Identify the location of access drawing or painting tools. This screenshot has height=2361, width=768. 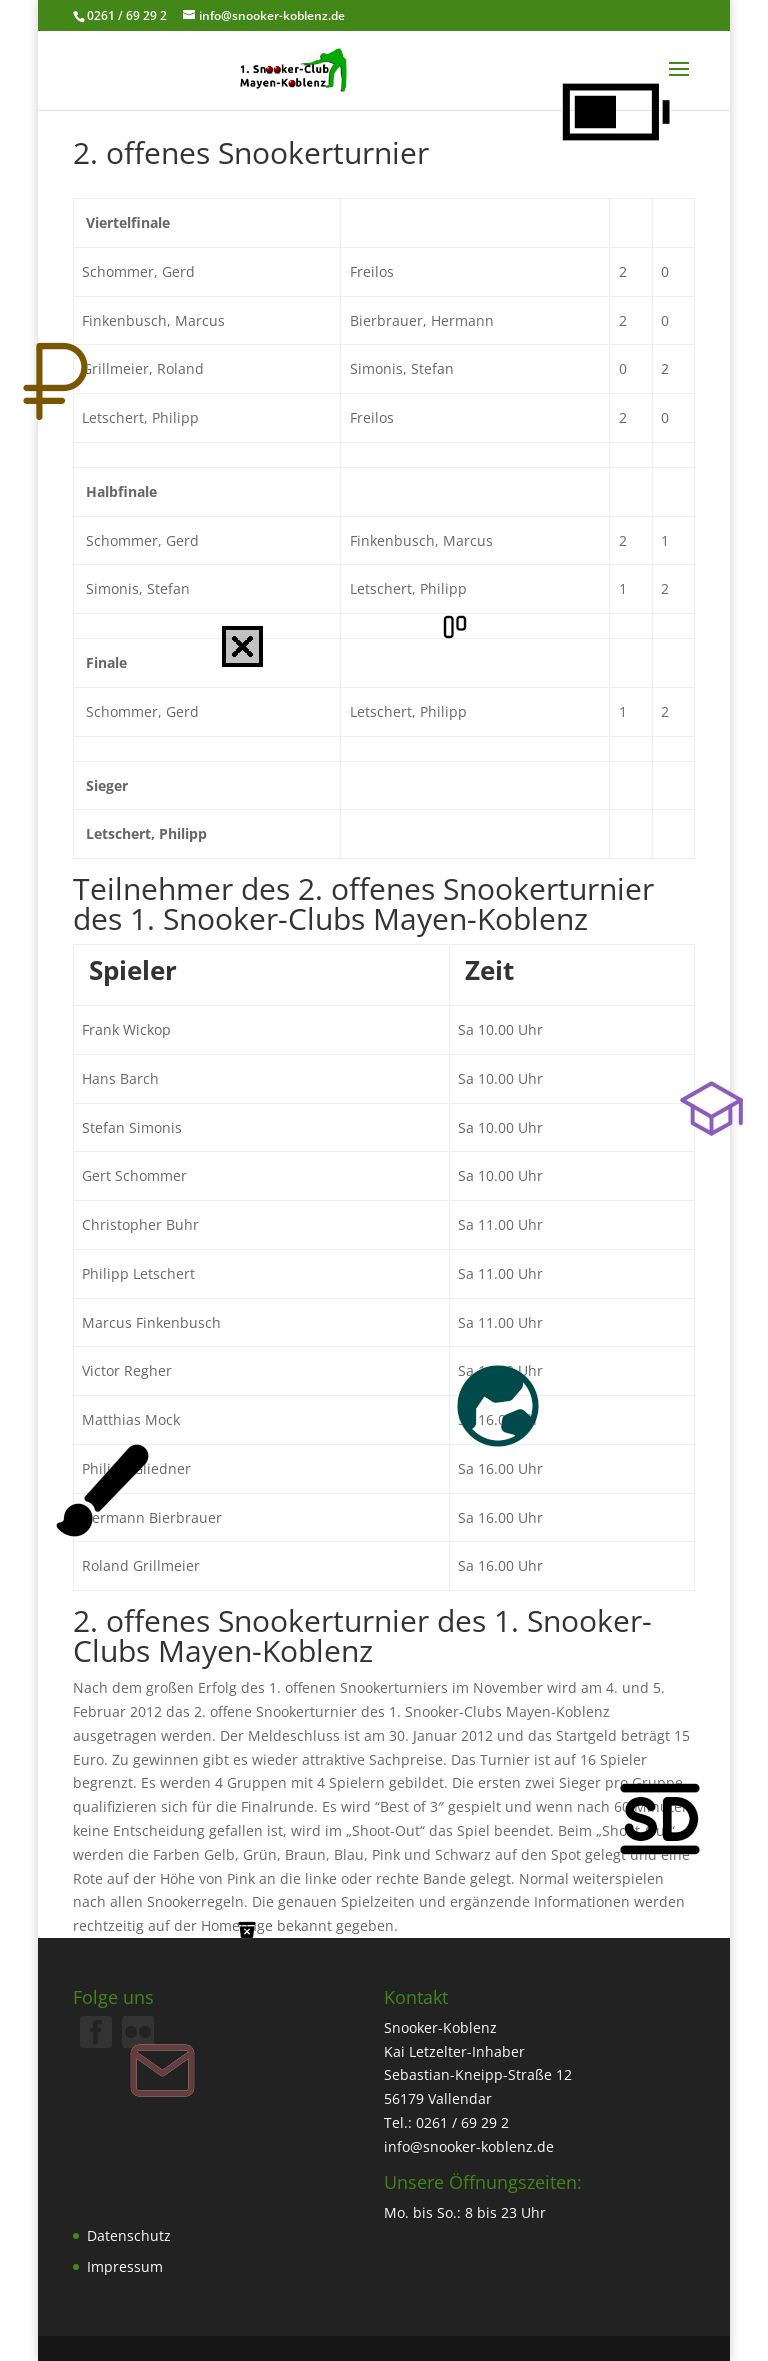
(102, 1490).